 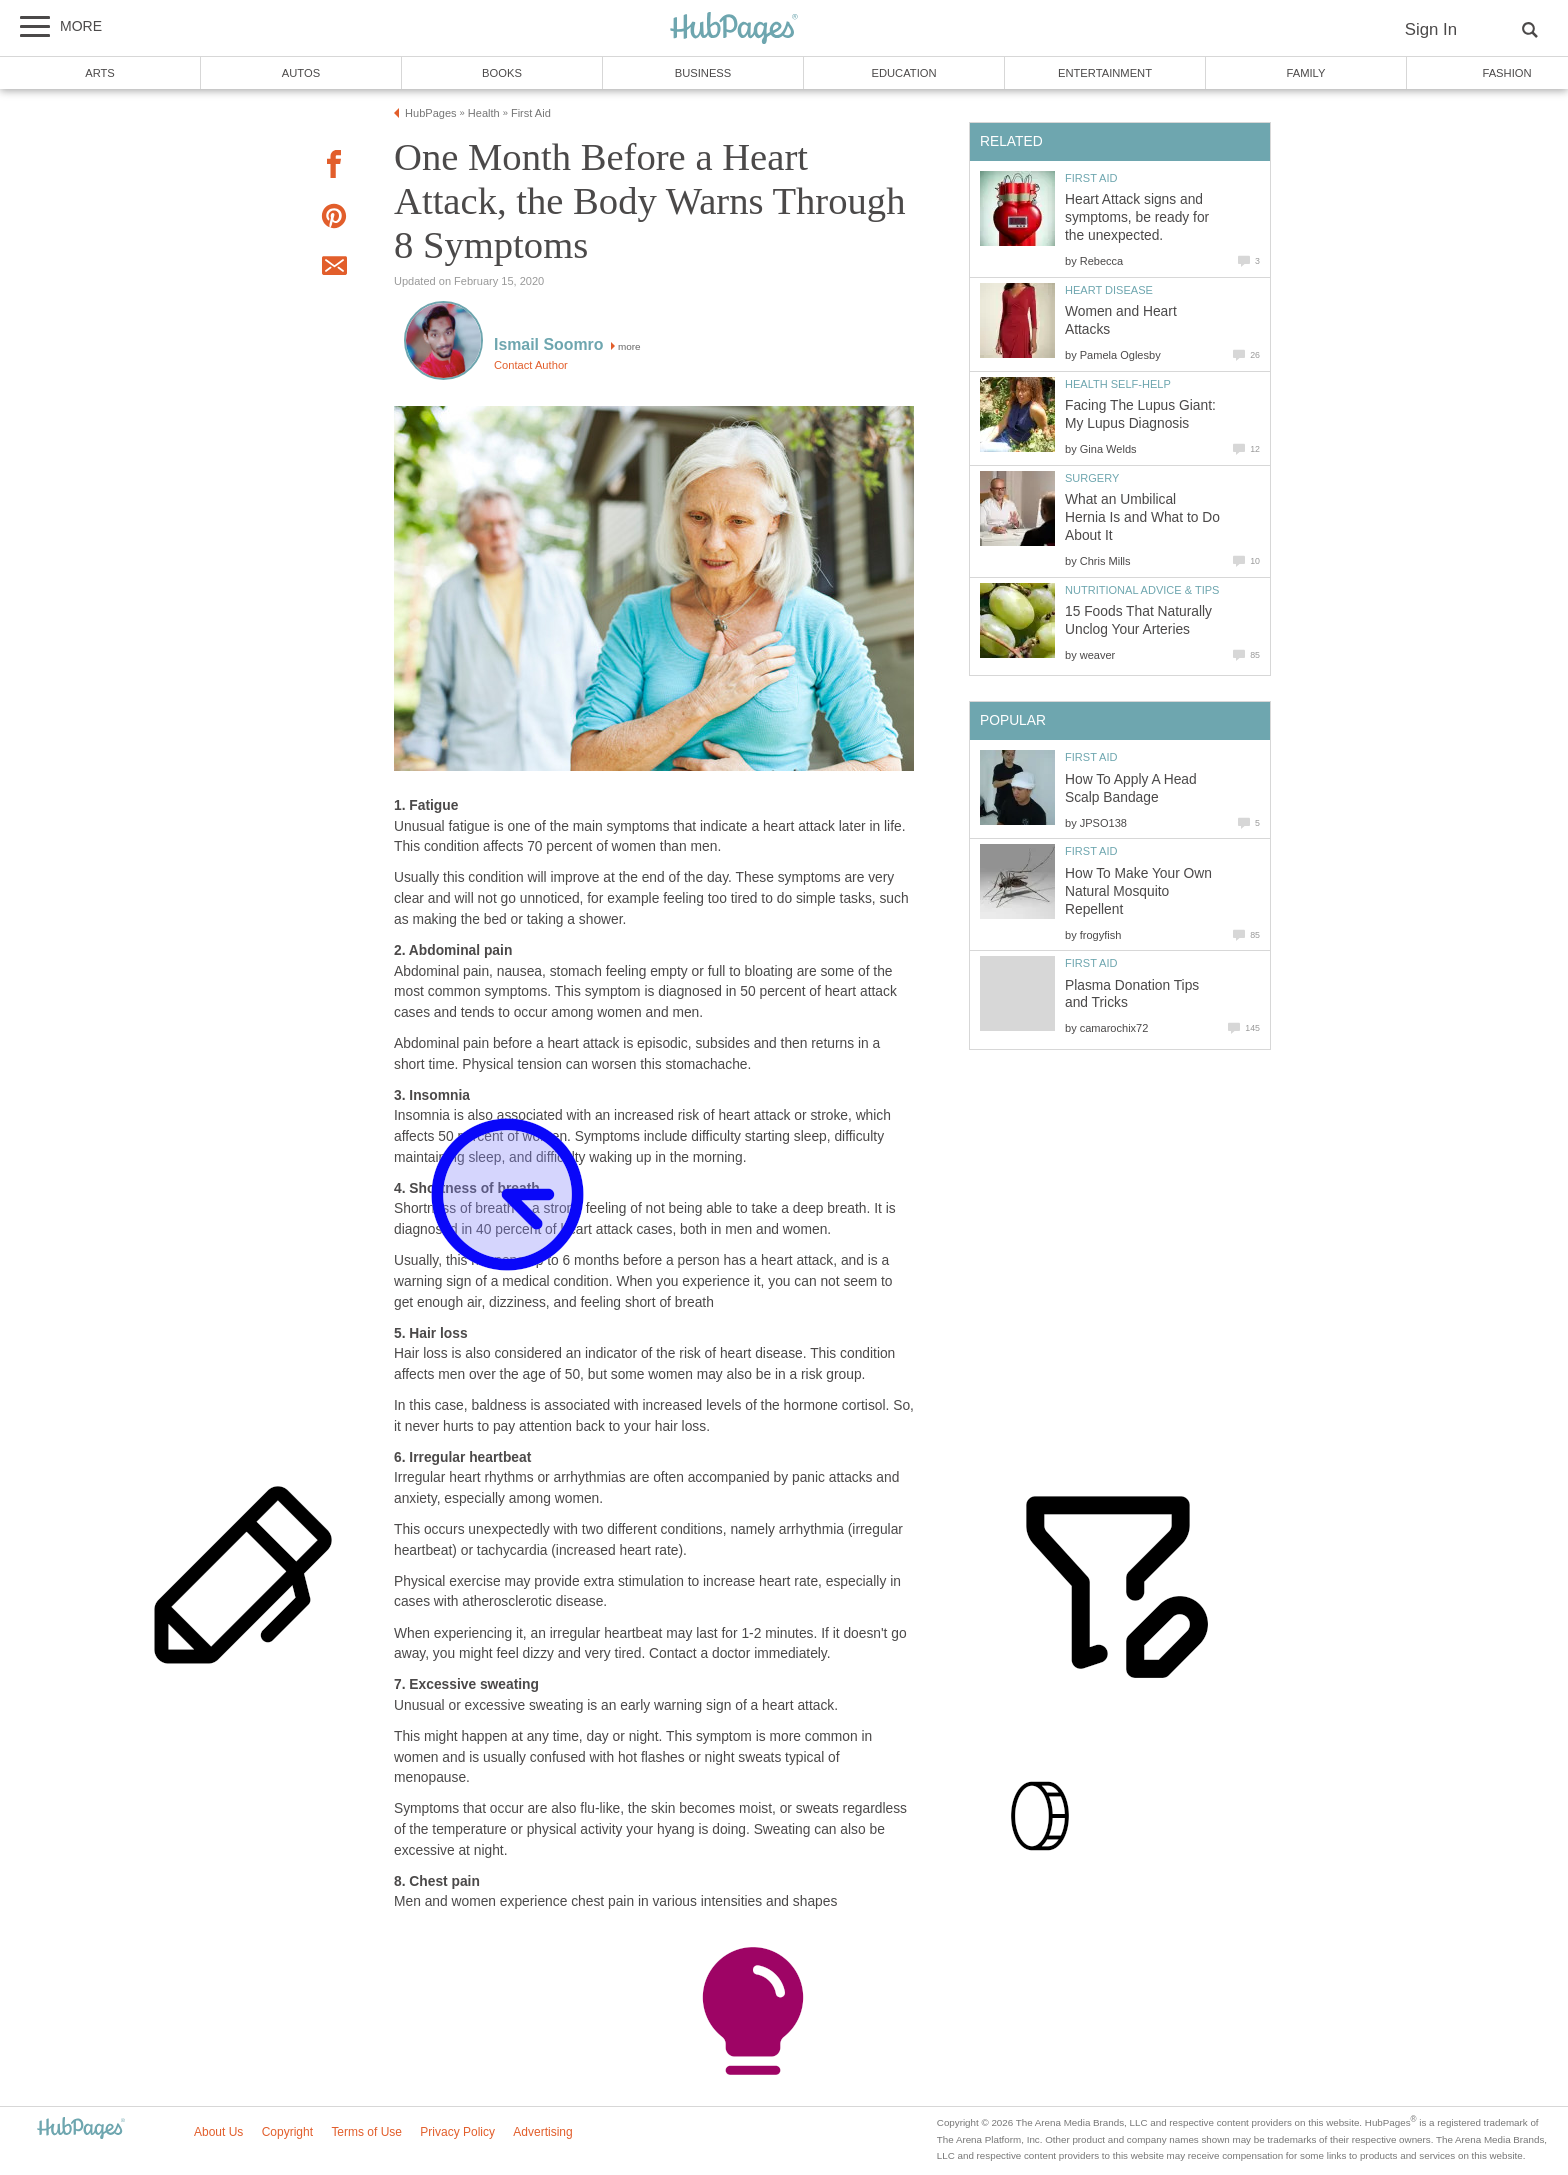 I want to click on edit filter settings, so click(x=1108, y=1578).